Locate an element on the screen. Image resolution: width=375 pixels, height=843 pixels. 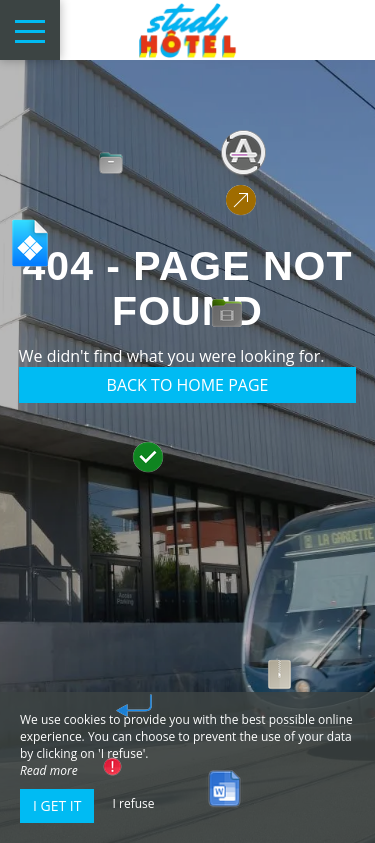
windows control panel file running through wine compatibility layer is located at coordinates (30, 244).